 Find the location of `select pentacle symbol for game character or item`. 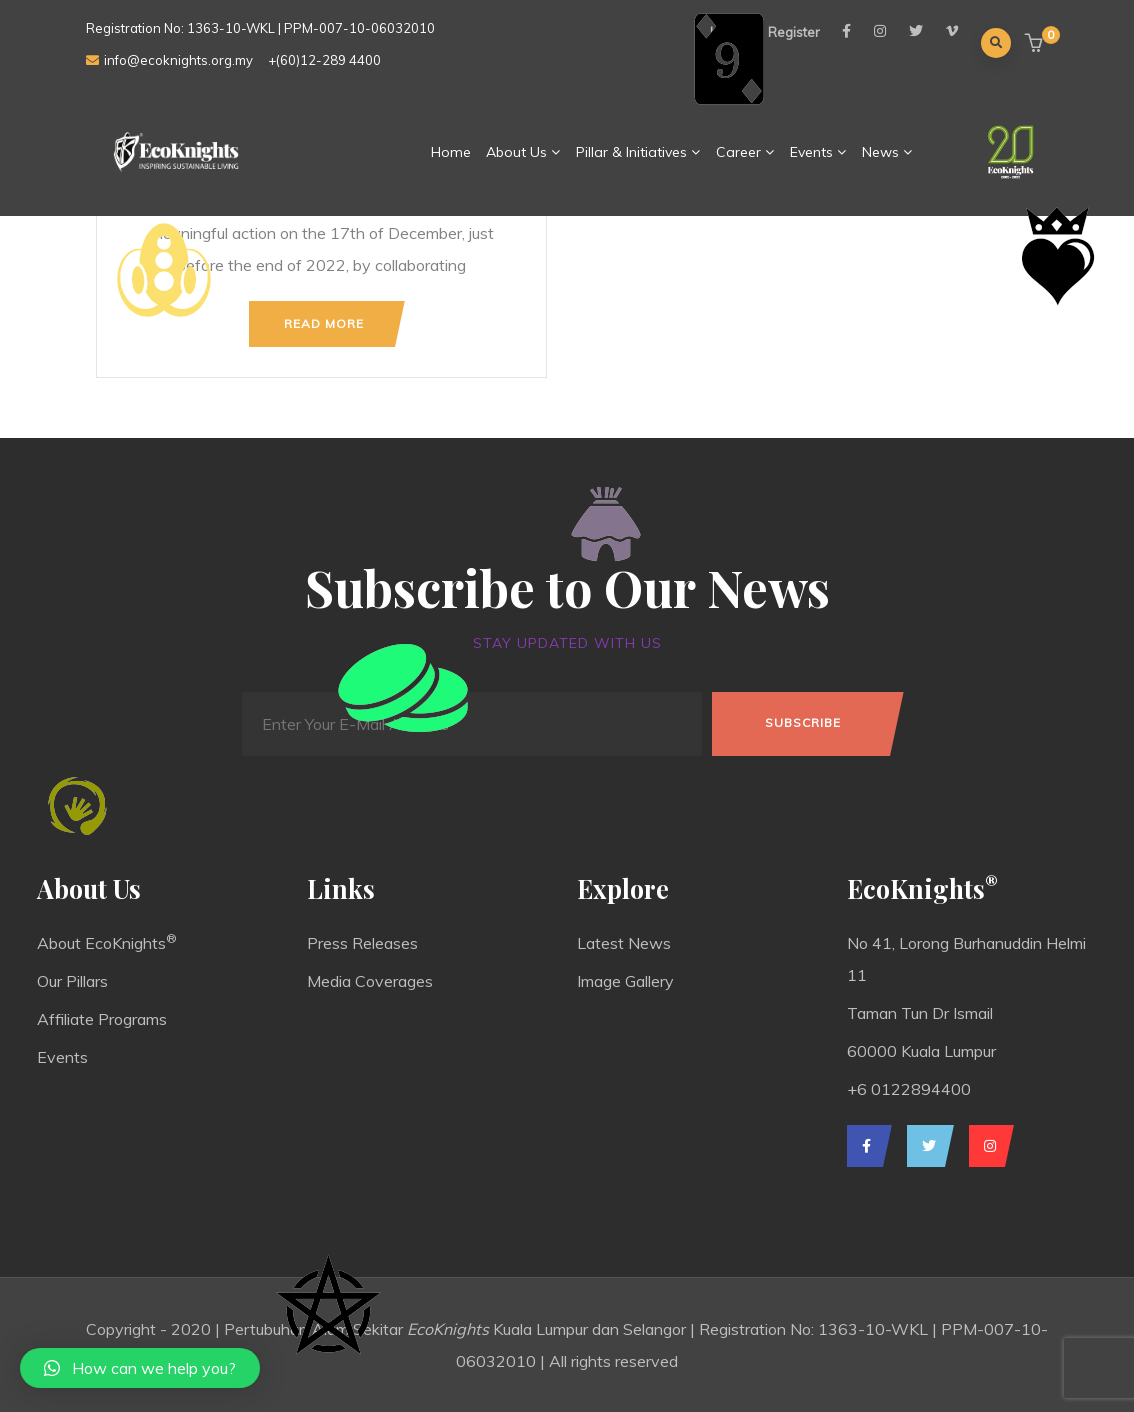

select pentacle symbol for game character or item is located at coordinates (328, 1304).